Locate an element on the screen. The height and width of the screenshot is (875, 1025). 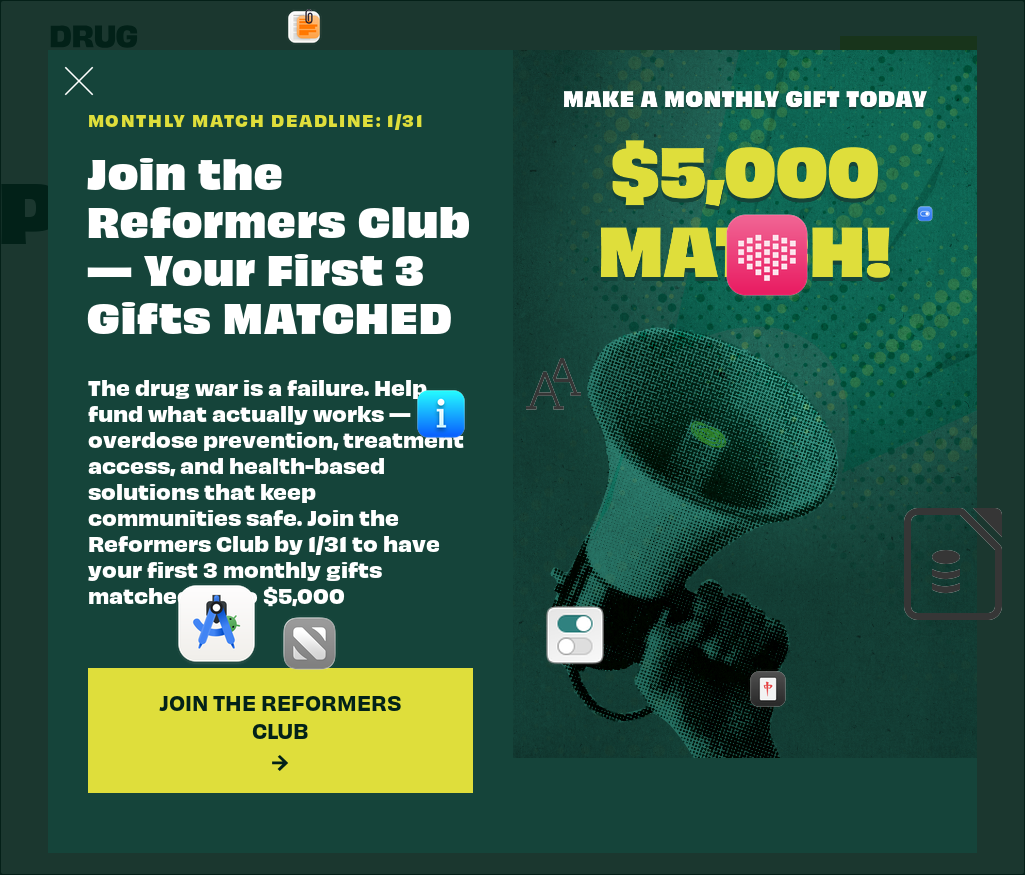
access desktop customization settings is located at coordinates (925, 214).